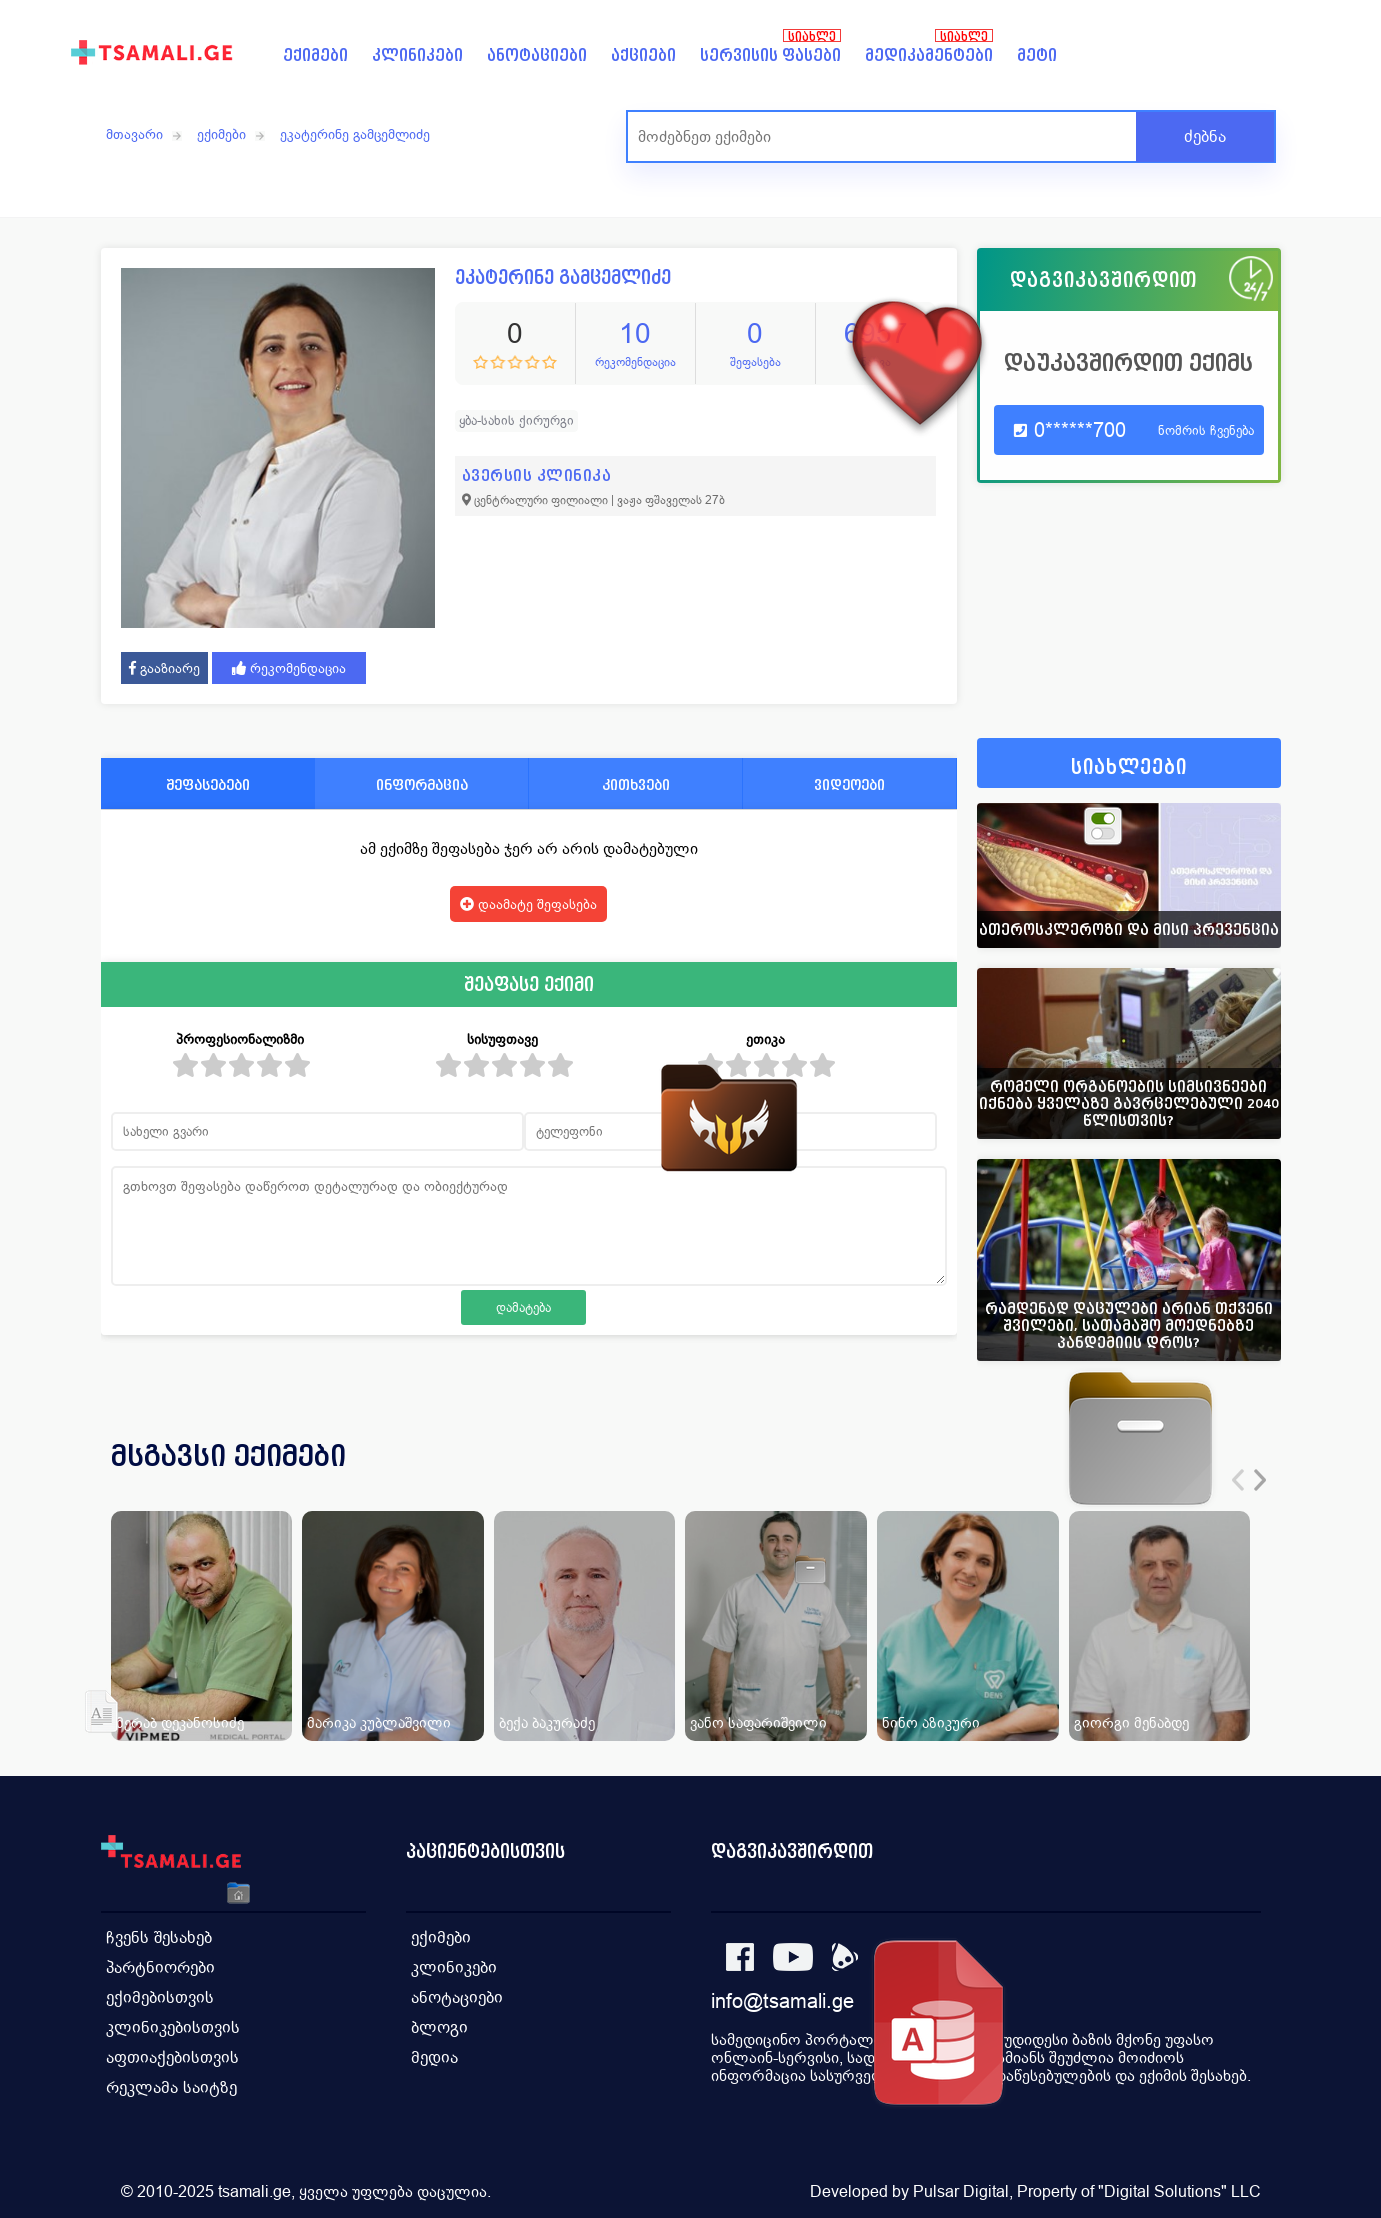  What do you see at coordinates (923, 366) in the screenshot?
I see `access your favorite items` at bounding box center [923, 366].